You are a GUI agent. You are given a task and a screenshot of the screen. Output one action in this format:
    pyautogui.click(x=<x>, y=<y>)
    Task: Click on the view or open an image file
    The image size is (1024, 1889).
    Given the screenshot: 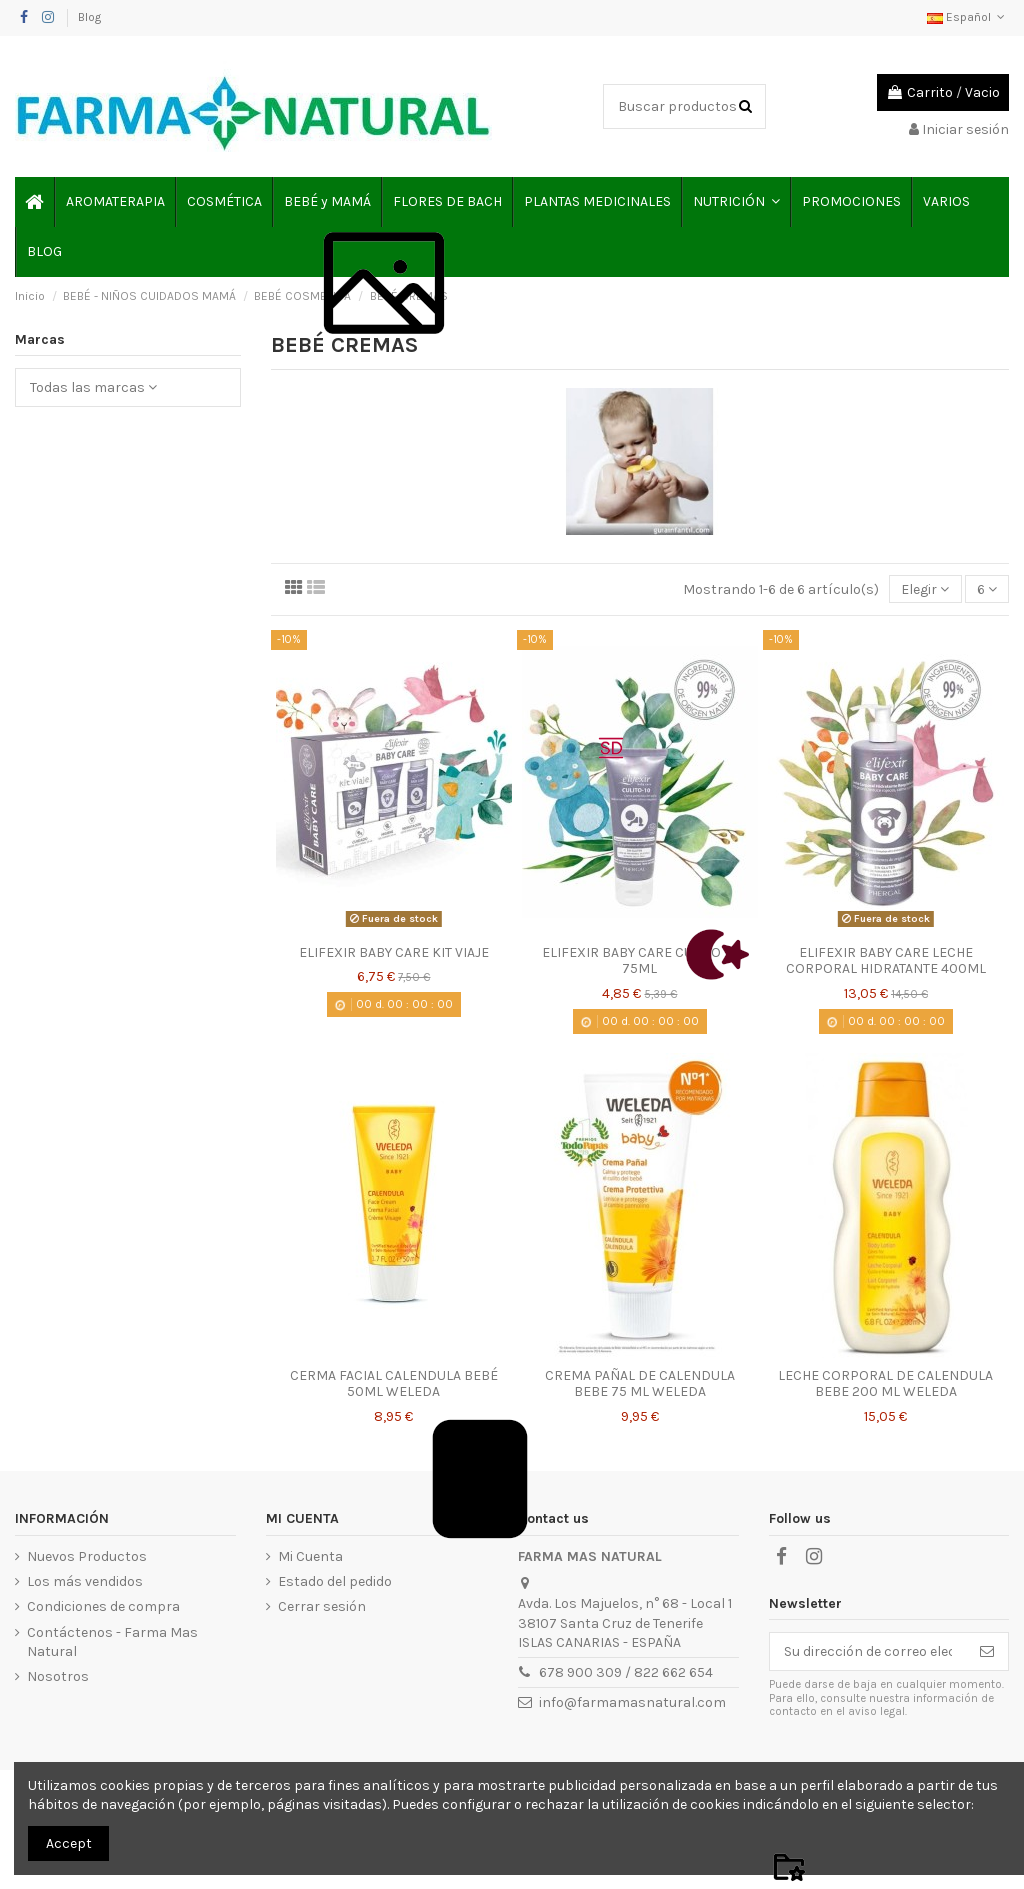 What is the action you would take?
    pyautogui.click(x=384, y=283)
    